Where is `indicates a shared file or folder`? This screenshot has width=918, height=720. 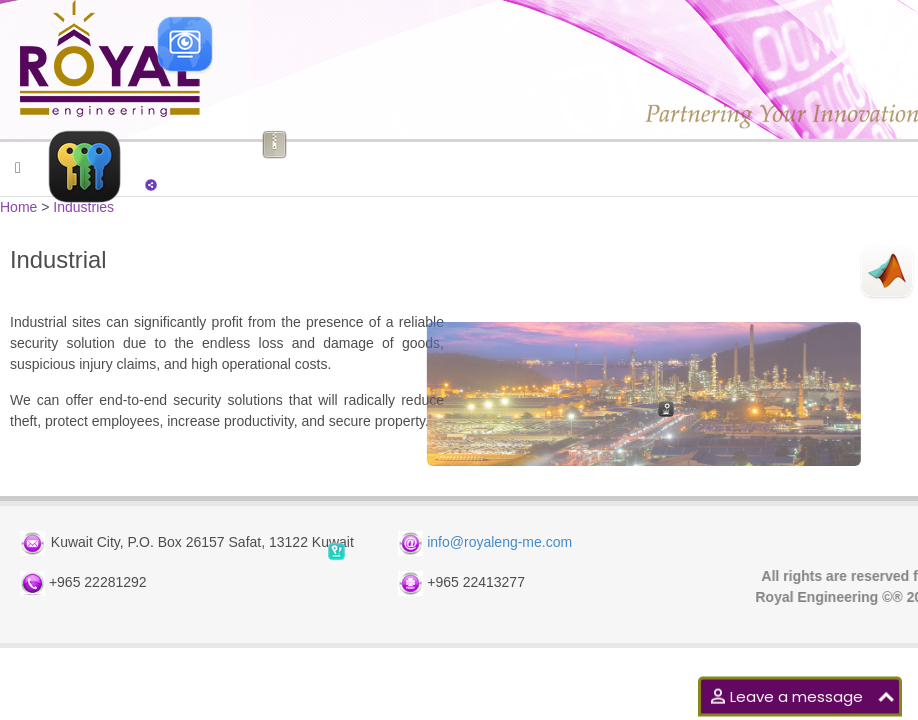 indicates a shared file or folder is located at coordinates (151, 185).